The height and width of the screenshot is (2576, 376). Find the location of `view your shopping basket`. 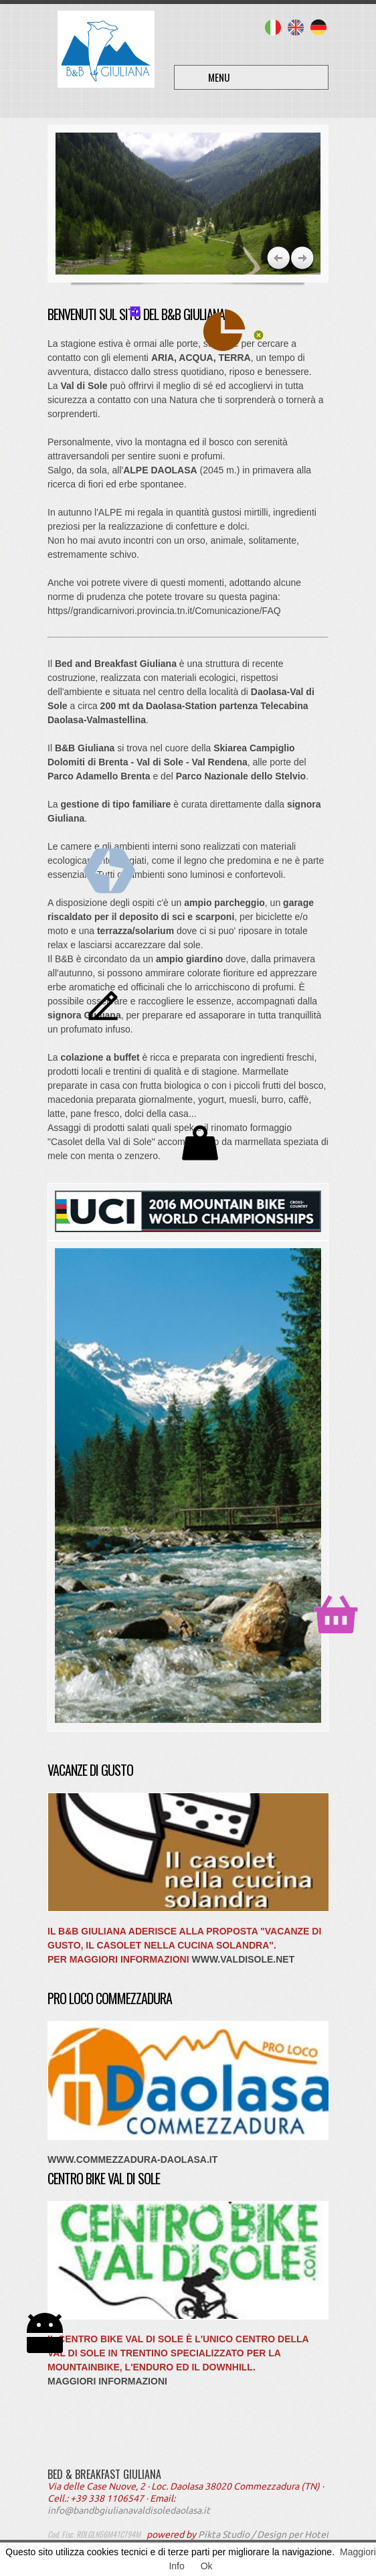

view your shopping basket is located at coordinates (336, 1614).